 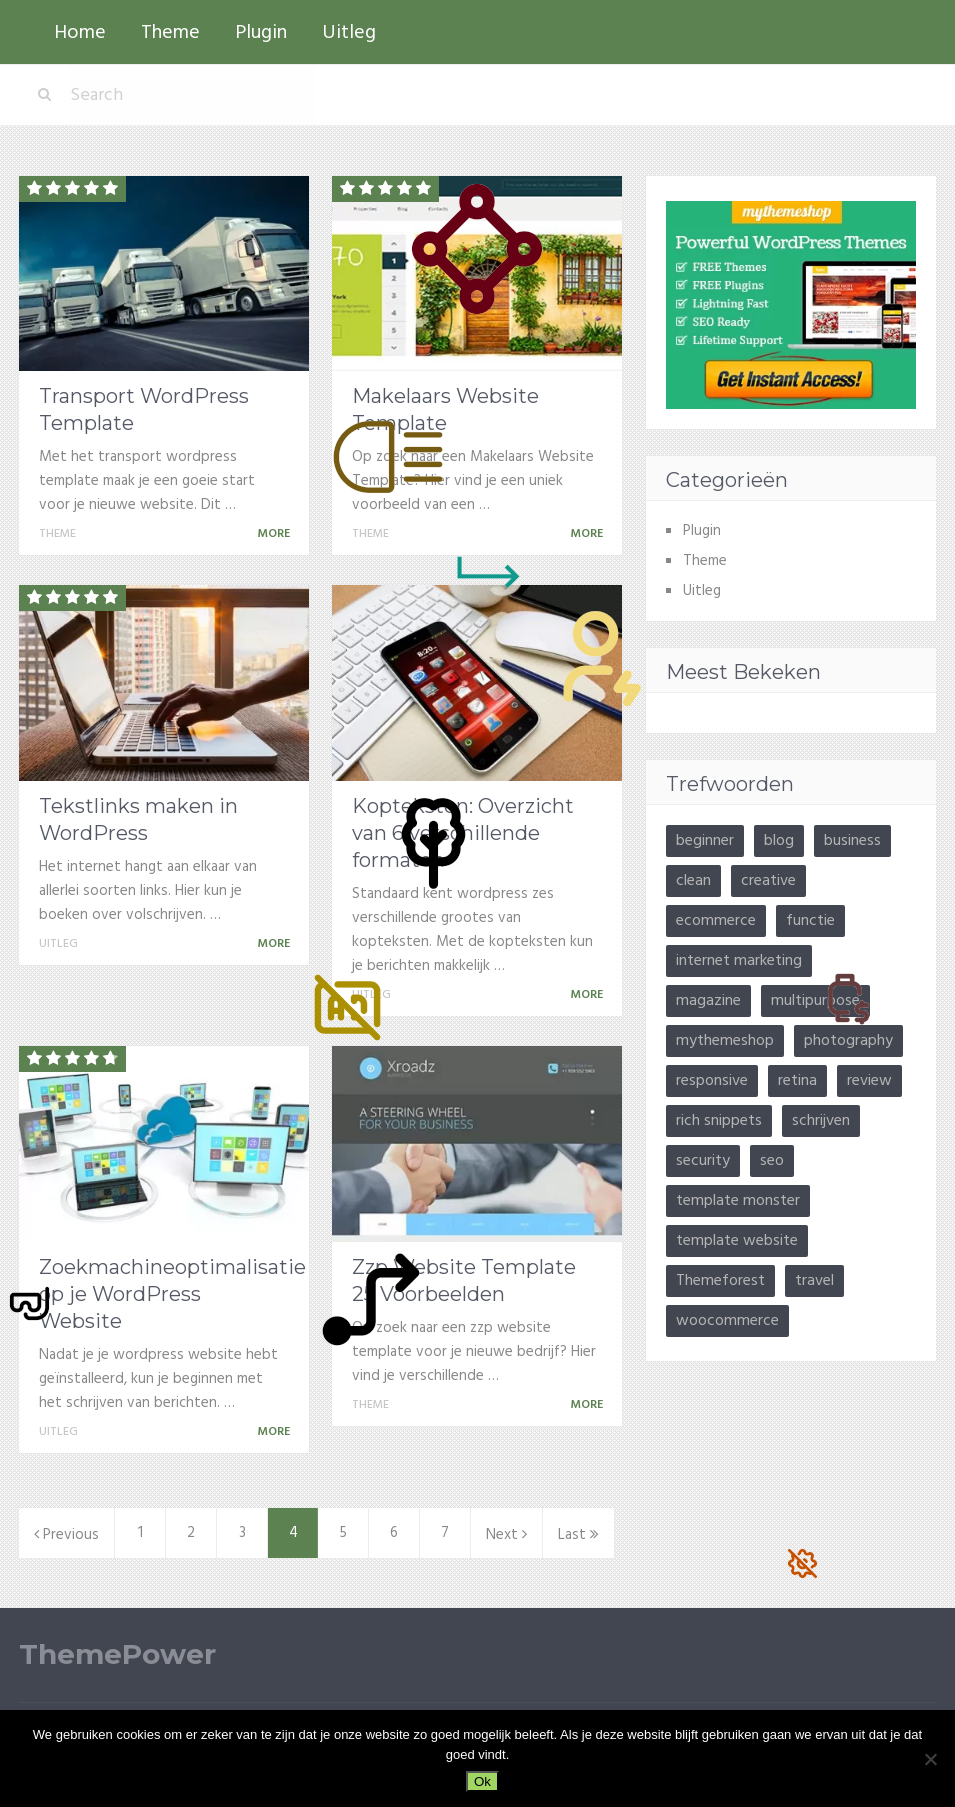 What do you see at coordinates (802, 1563) in the screenshot?
I see `settings are currently disabled` at bounding box center [802, 1563].